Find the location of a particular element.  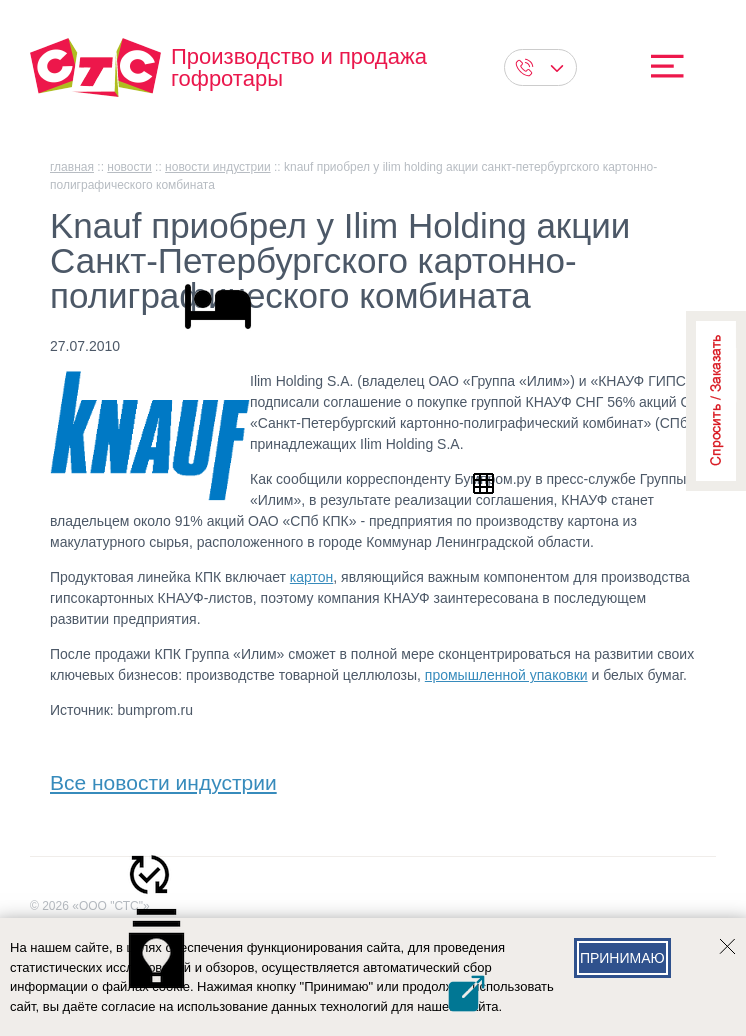

toggle grid view layout is located at coordinates (483, 483).